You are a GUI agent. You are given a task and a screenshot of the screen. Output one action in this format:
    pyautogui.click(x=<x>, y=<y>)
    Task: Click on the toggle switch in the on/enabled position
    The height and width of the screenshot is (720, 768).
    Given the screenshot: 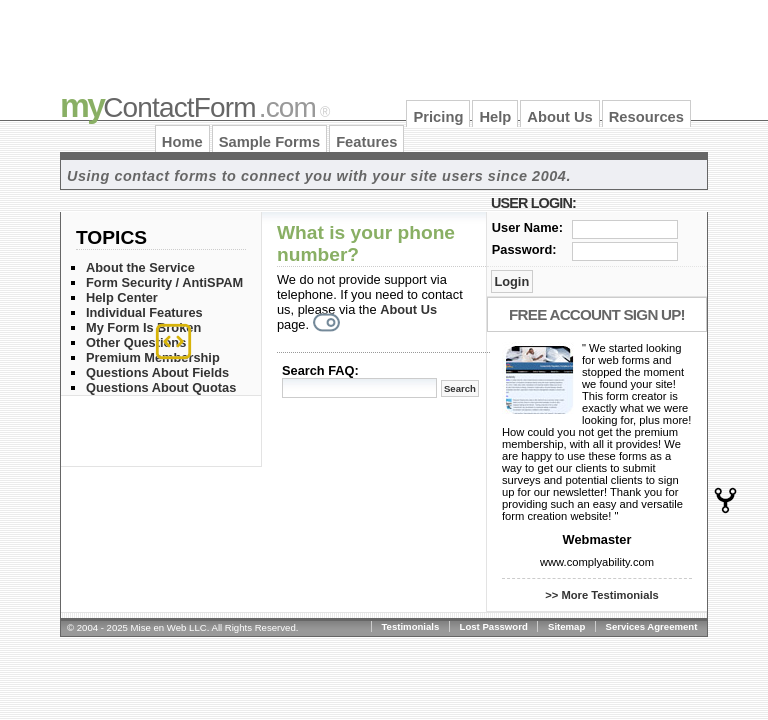 What is the action you would take?
    pyautogui.click(x=326, y=322)
    